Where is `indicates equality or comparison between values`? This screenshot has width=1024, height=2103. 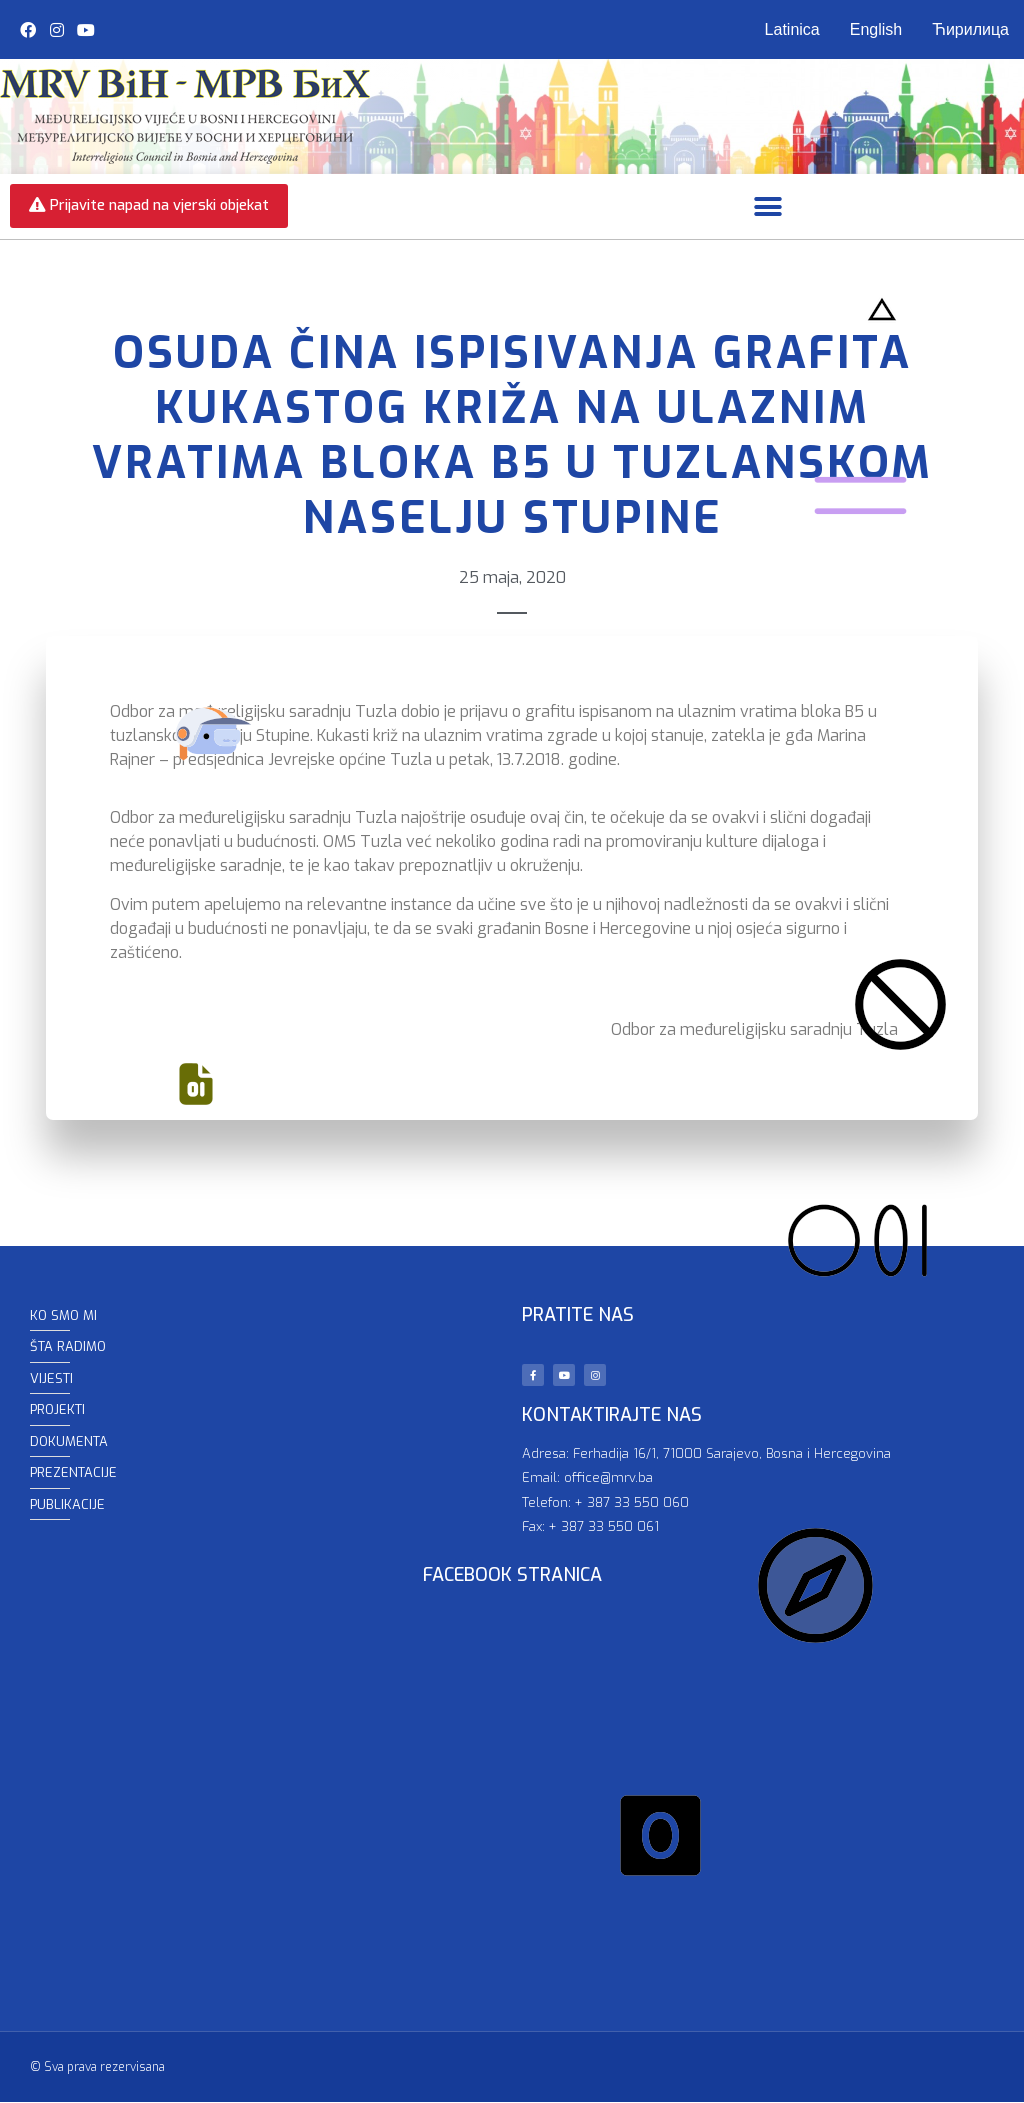
indicates equality or comparison between values is located at coordinates (860, 495).